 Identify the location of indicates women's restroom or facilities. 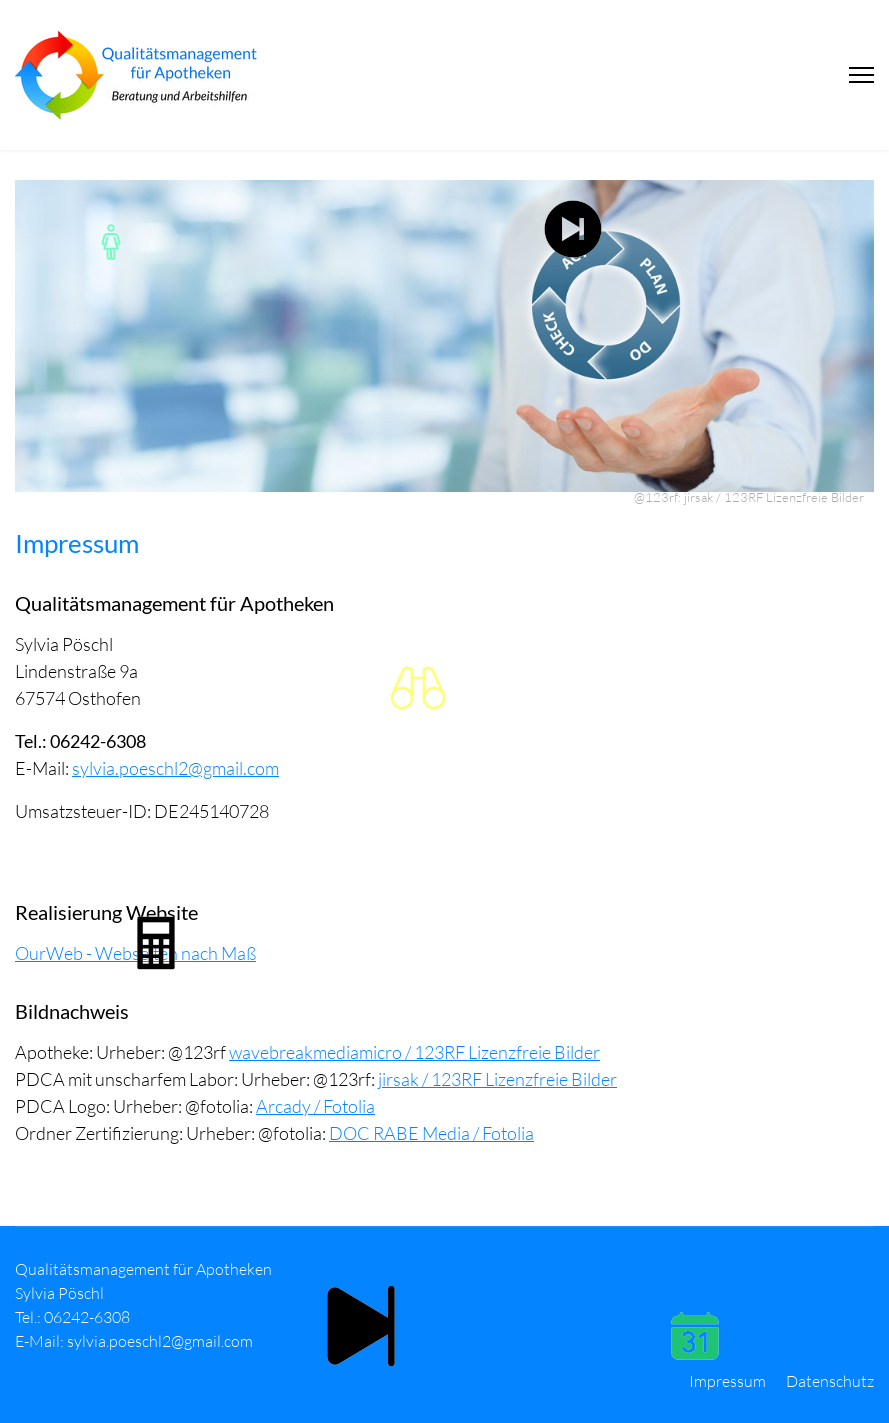
(111, 242).